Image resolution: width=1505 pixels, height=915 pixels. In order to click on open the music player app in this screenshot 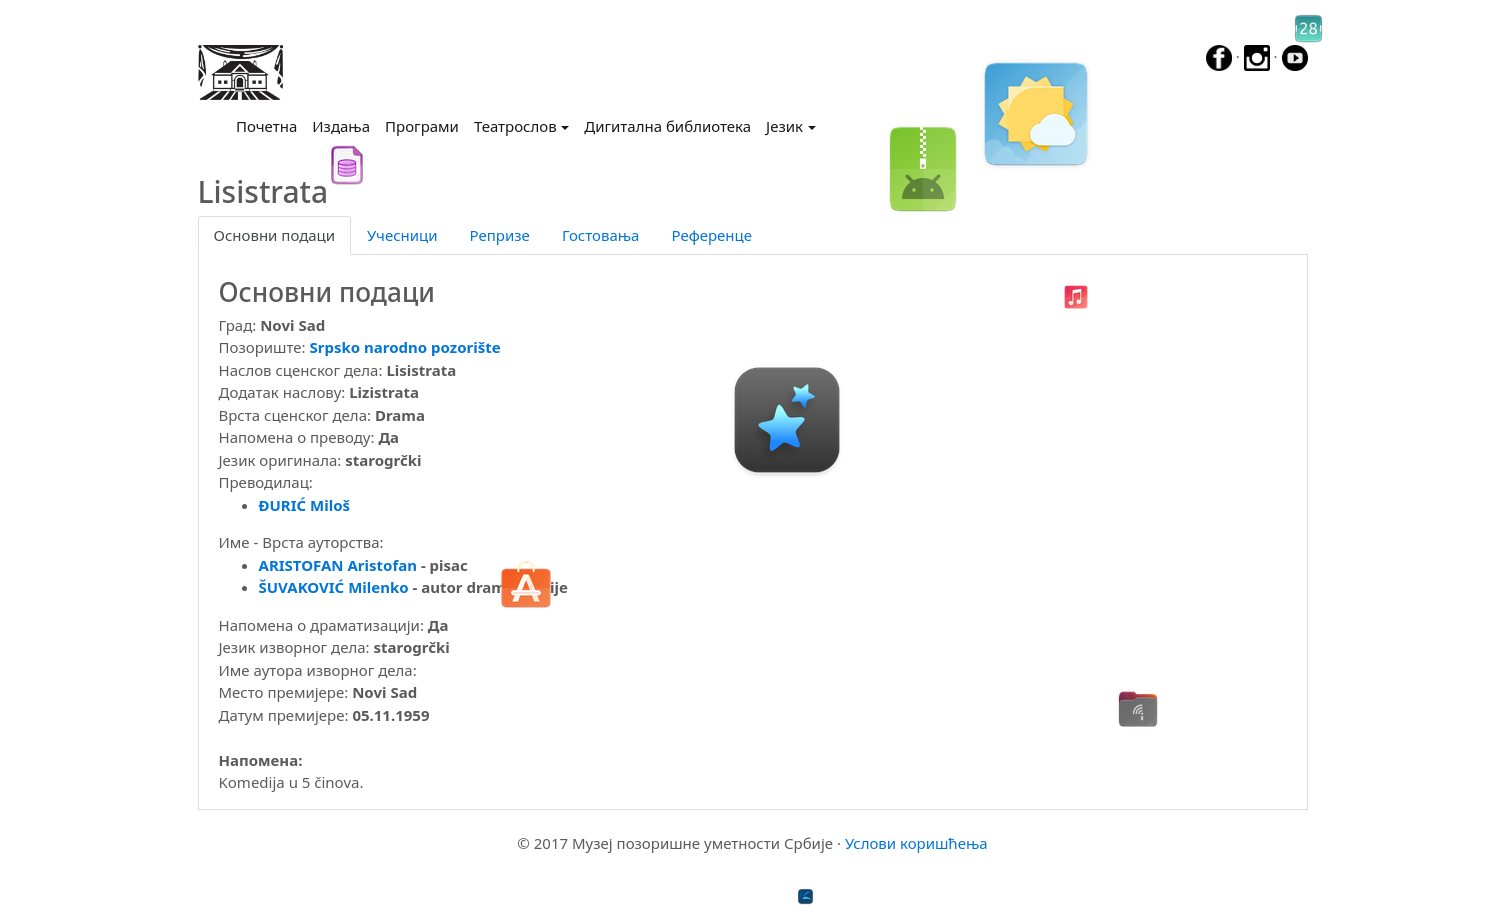, I will do `click(1076, 297)`.